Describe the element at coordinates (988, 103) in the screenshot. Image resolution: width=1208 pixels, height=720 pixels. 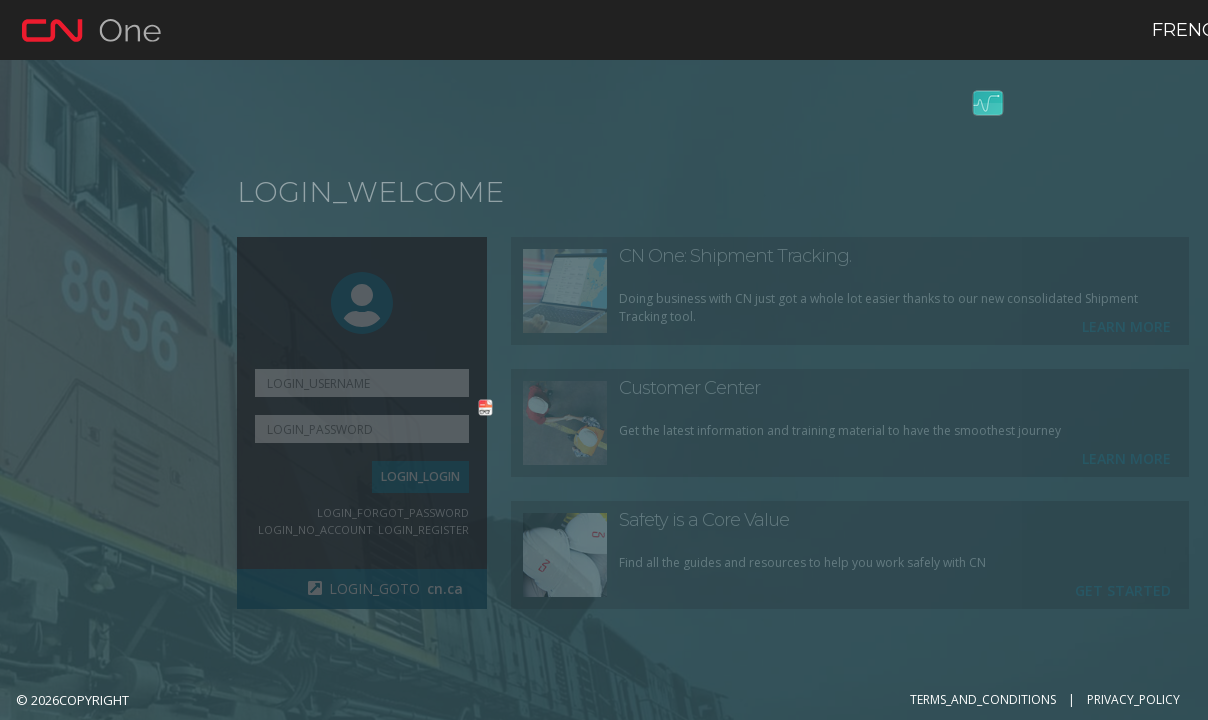
I see `open system resource monitor` at that location.